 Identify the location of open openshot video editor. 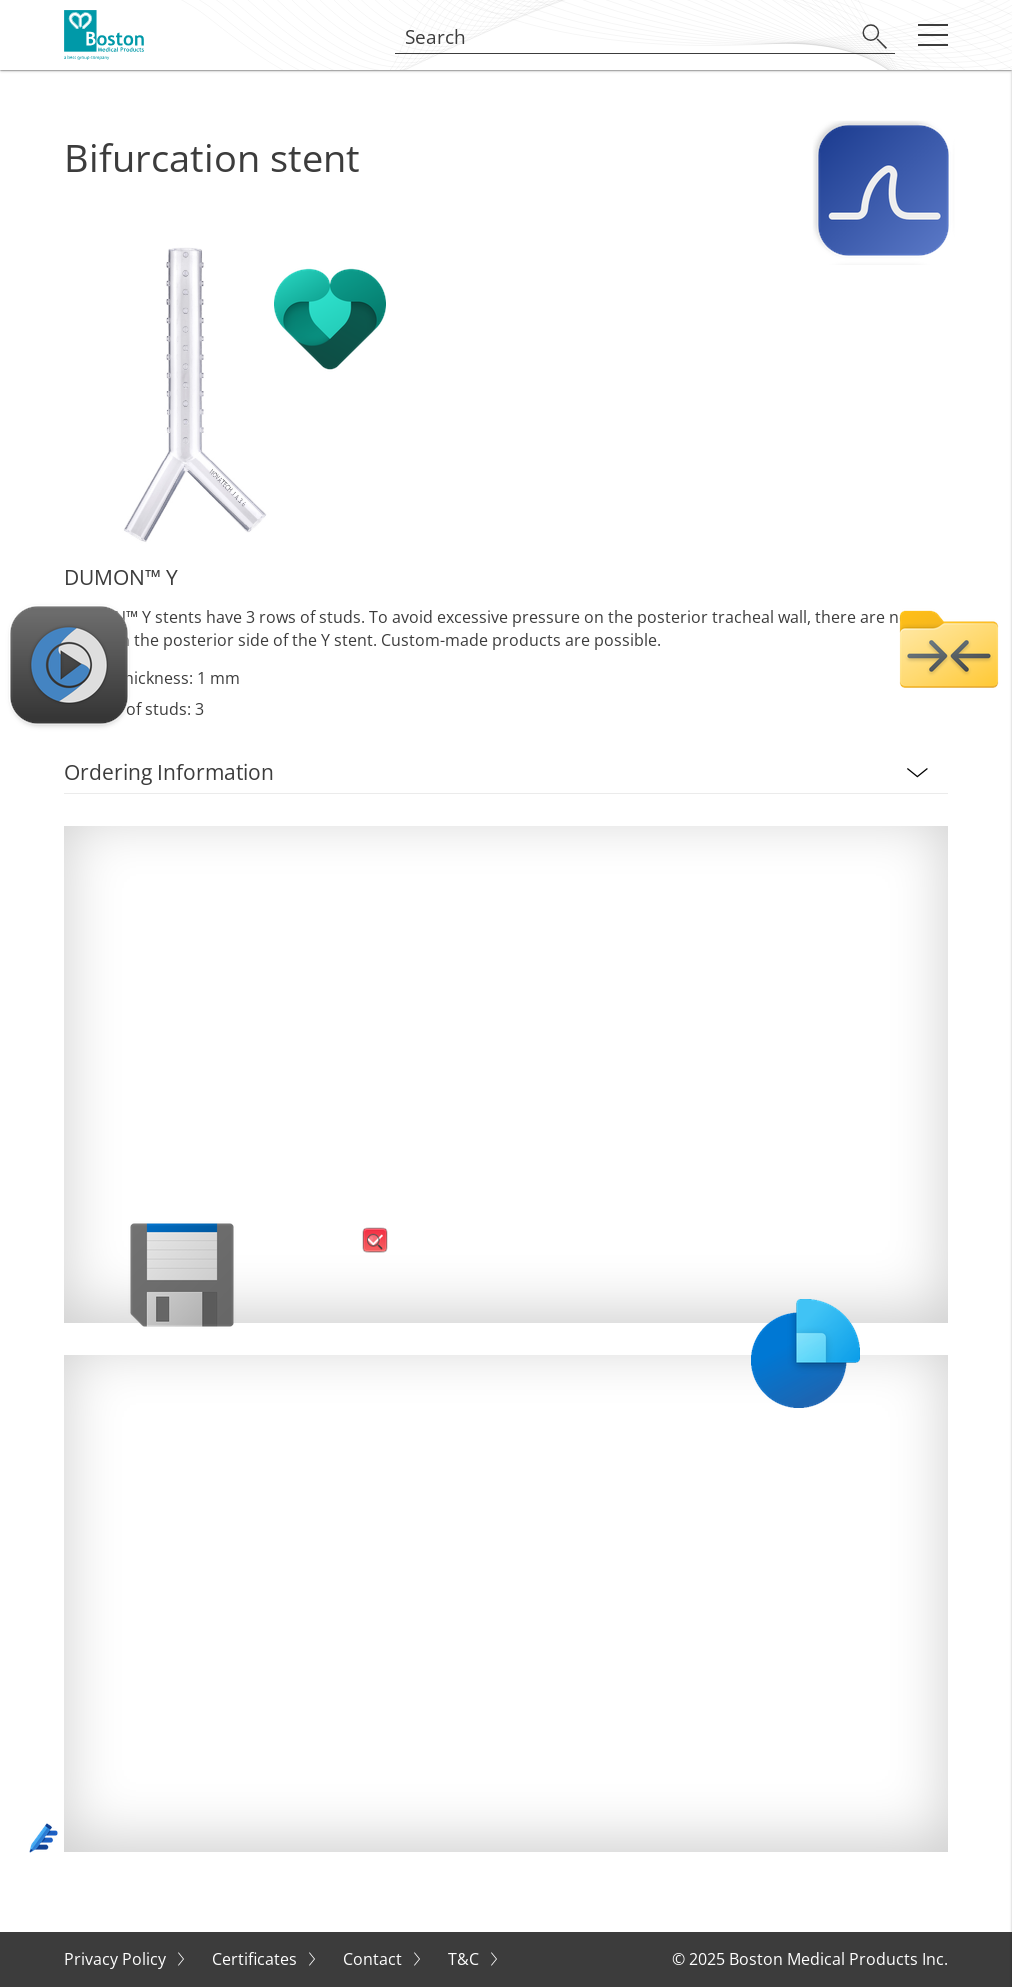
(69, 665).